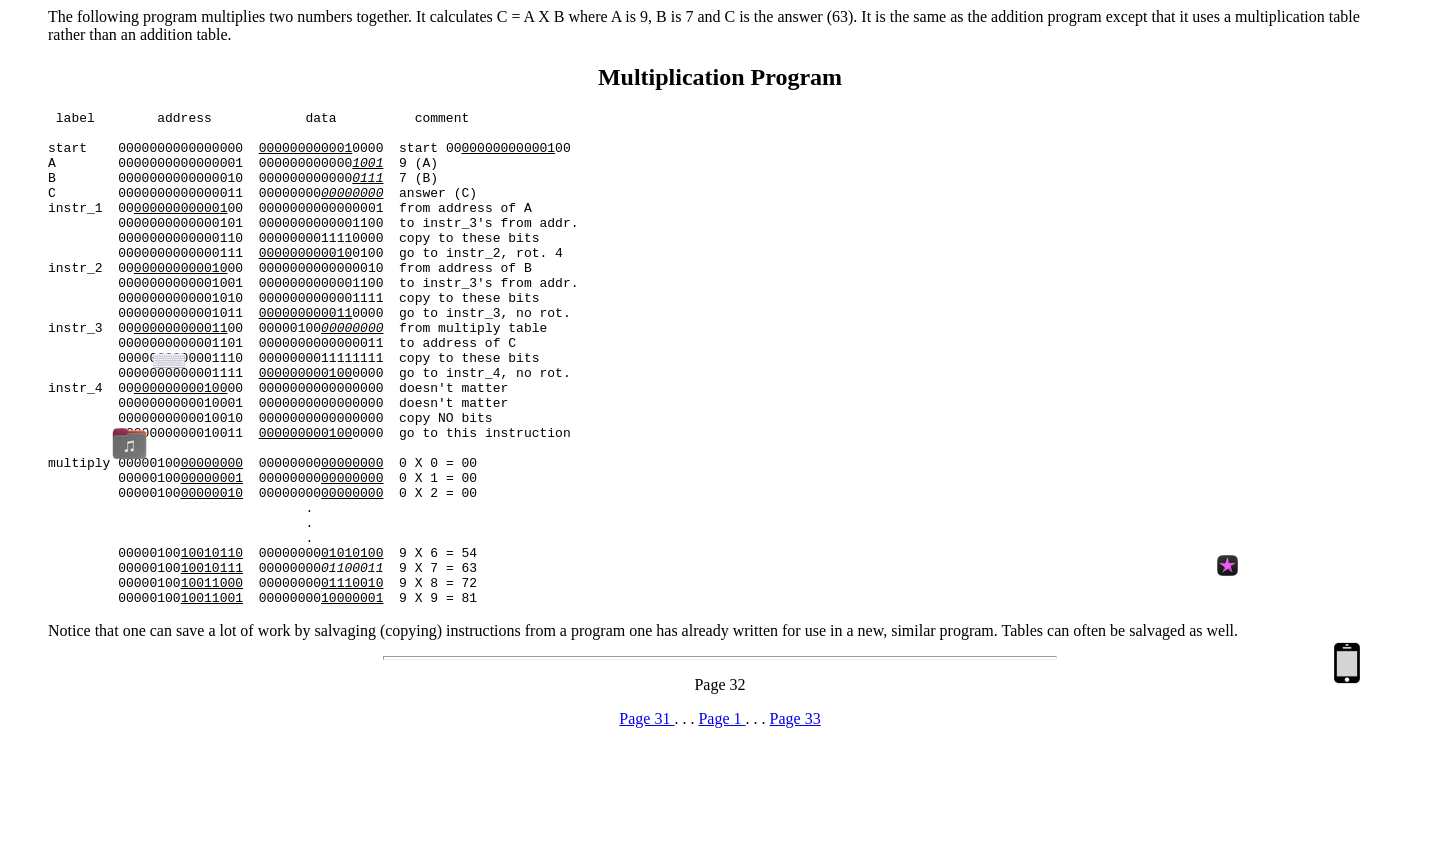 The image size is (1440, 843). I want to click on open your music folder, so click(129, 443).